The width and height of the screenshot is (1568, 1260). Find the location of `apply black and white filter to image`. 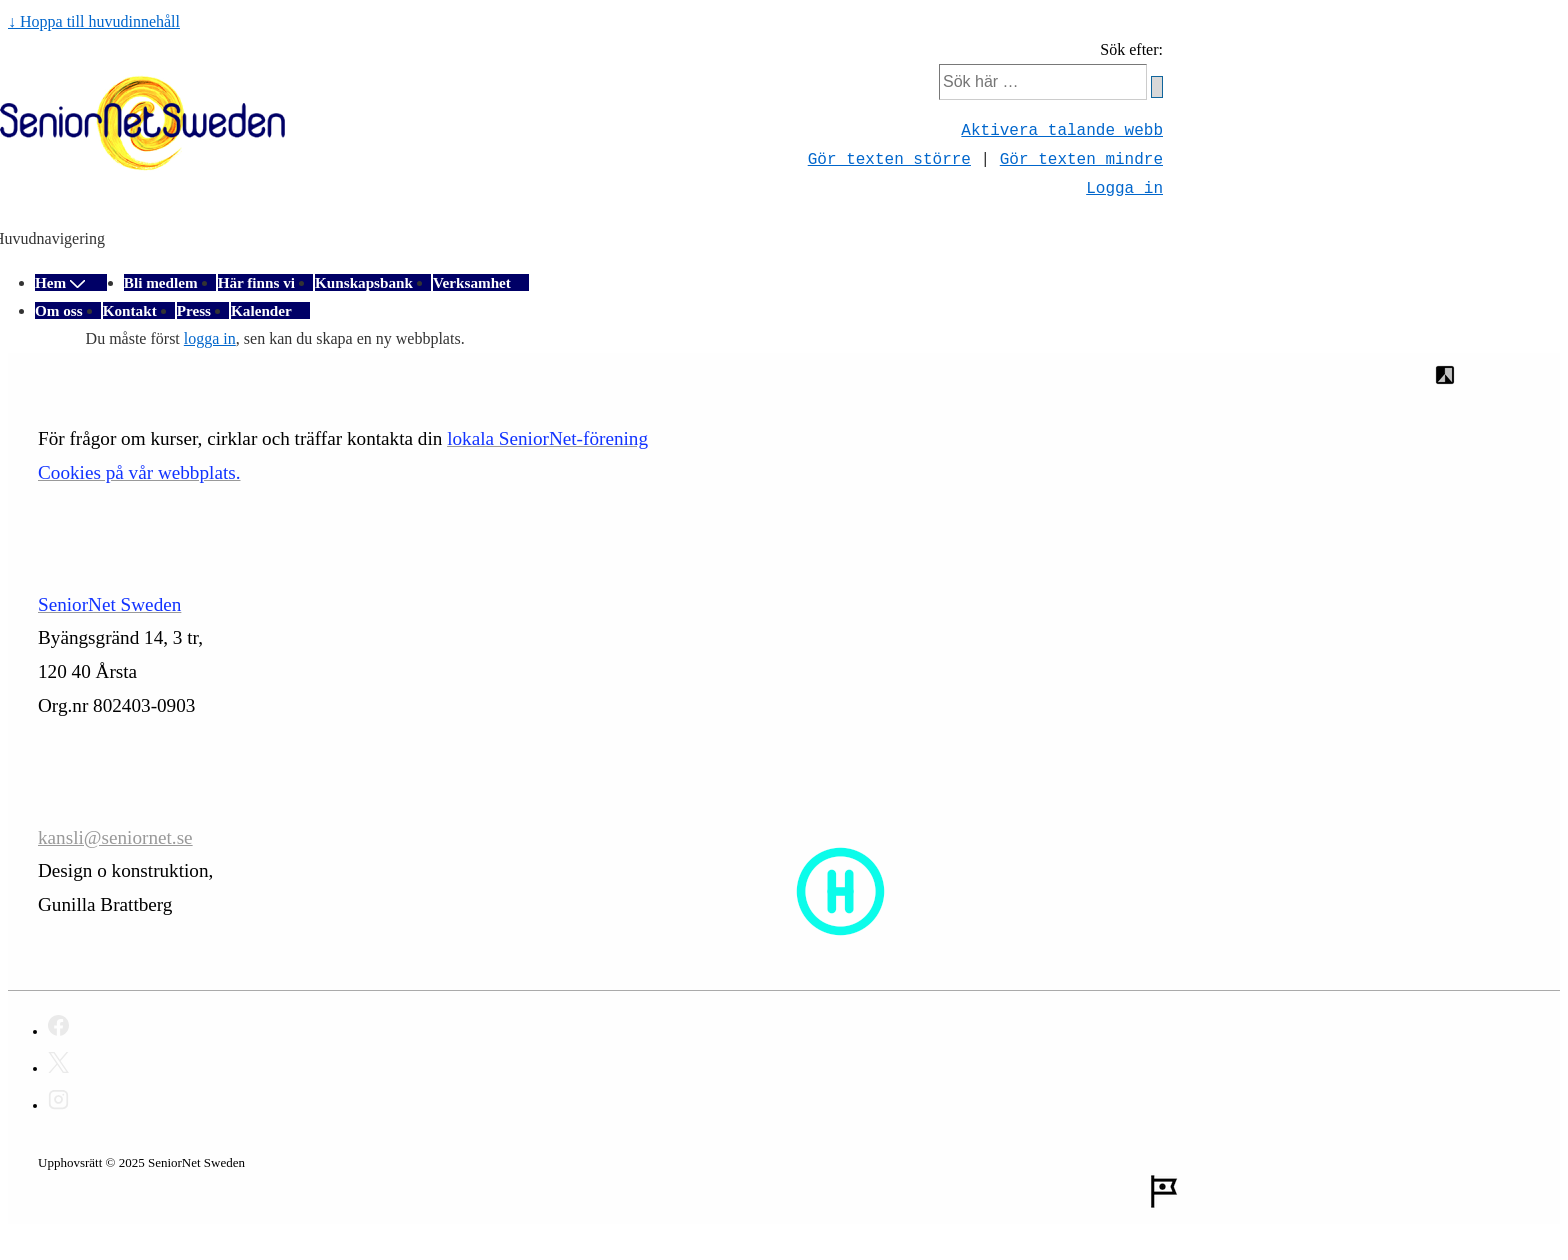

apply black and white filter to image is located at coordinates (1445, 375).